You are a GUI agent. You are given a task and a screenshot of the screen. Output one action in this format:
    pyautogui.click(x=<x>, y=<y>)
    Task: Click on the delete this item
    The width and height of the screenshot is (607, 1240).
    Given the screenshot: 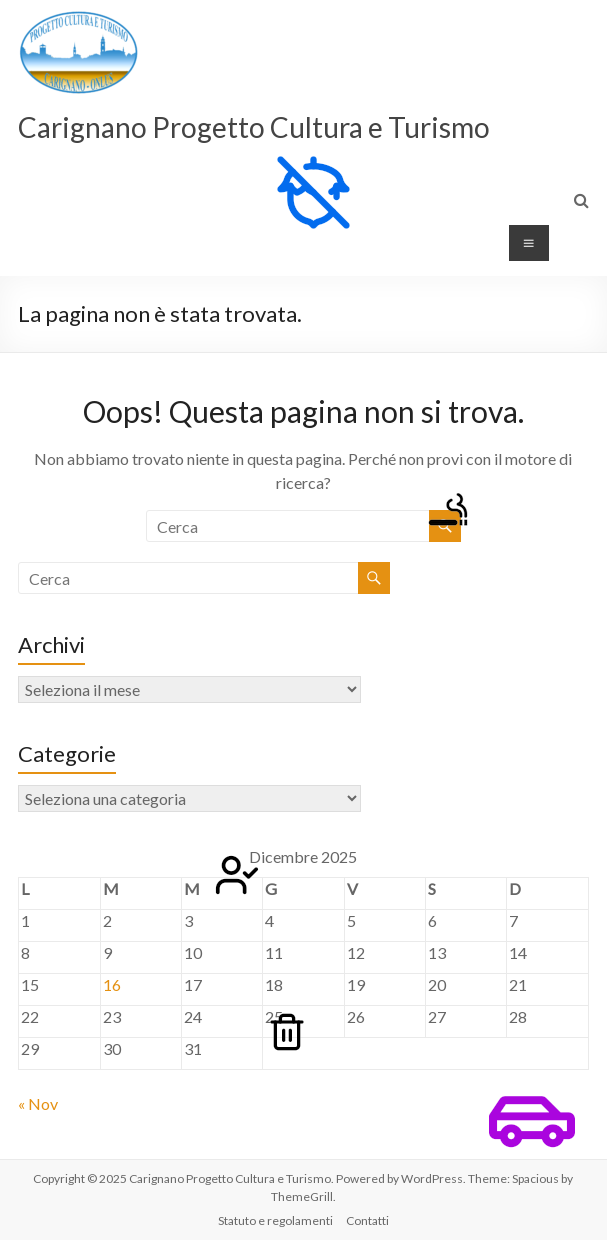 What is the action you would take?
    pyautogui.click(x=287, y=1032)
    